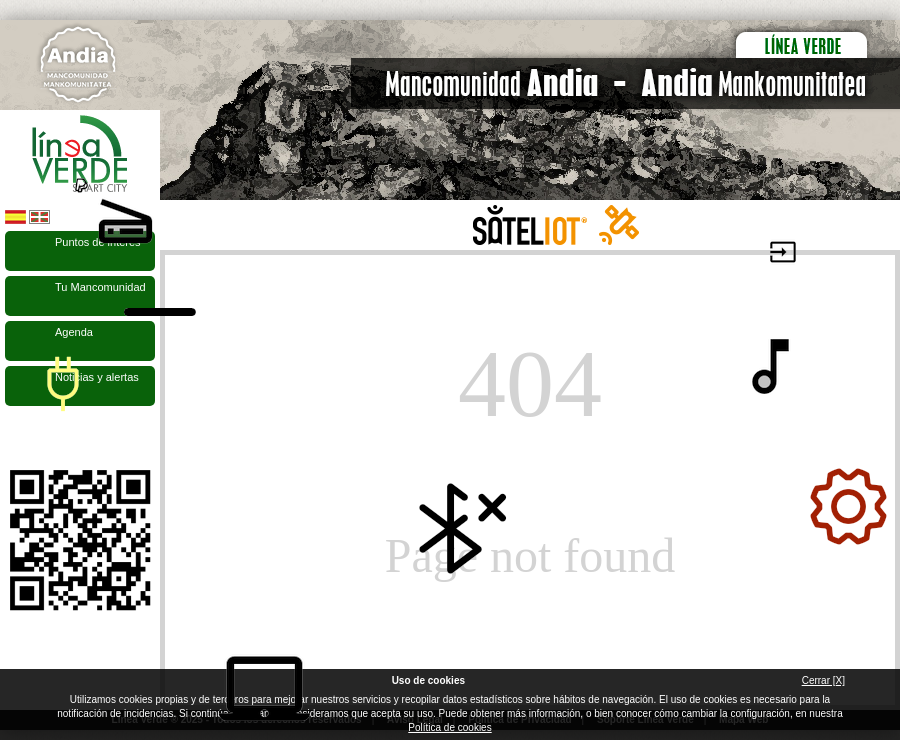 Image resolution: width=900 pixels, height=740 pixels. What do you see at coordinates (264, 690) in the screenshot?
I see `access mac or laptop-specific settings` at bounding box center [264, 690].